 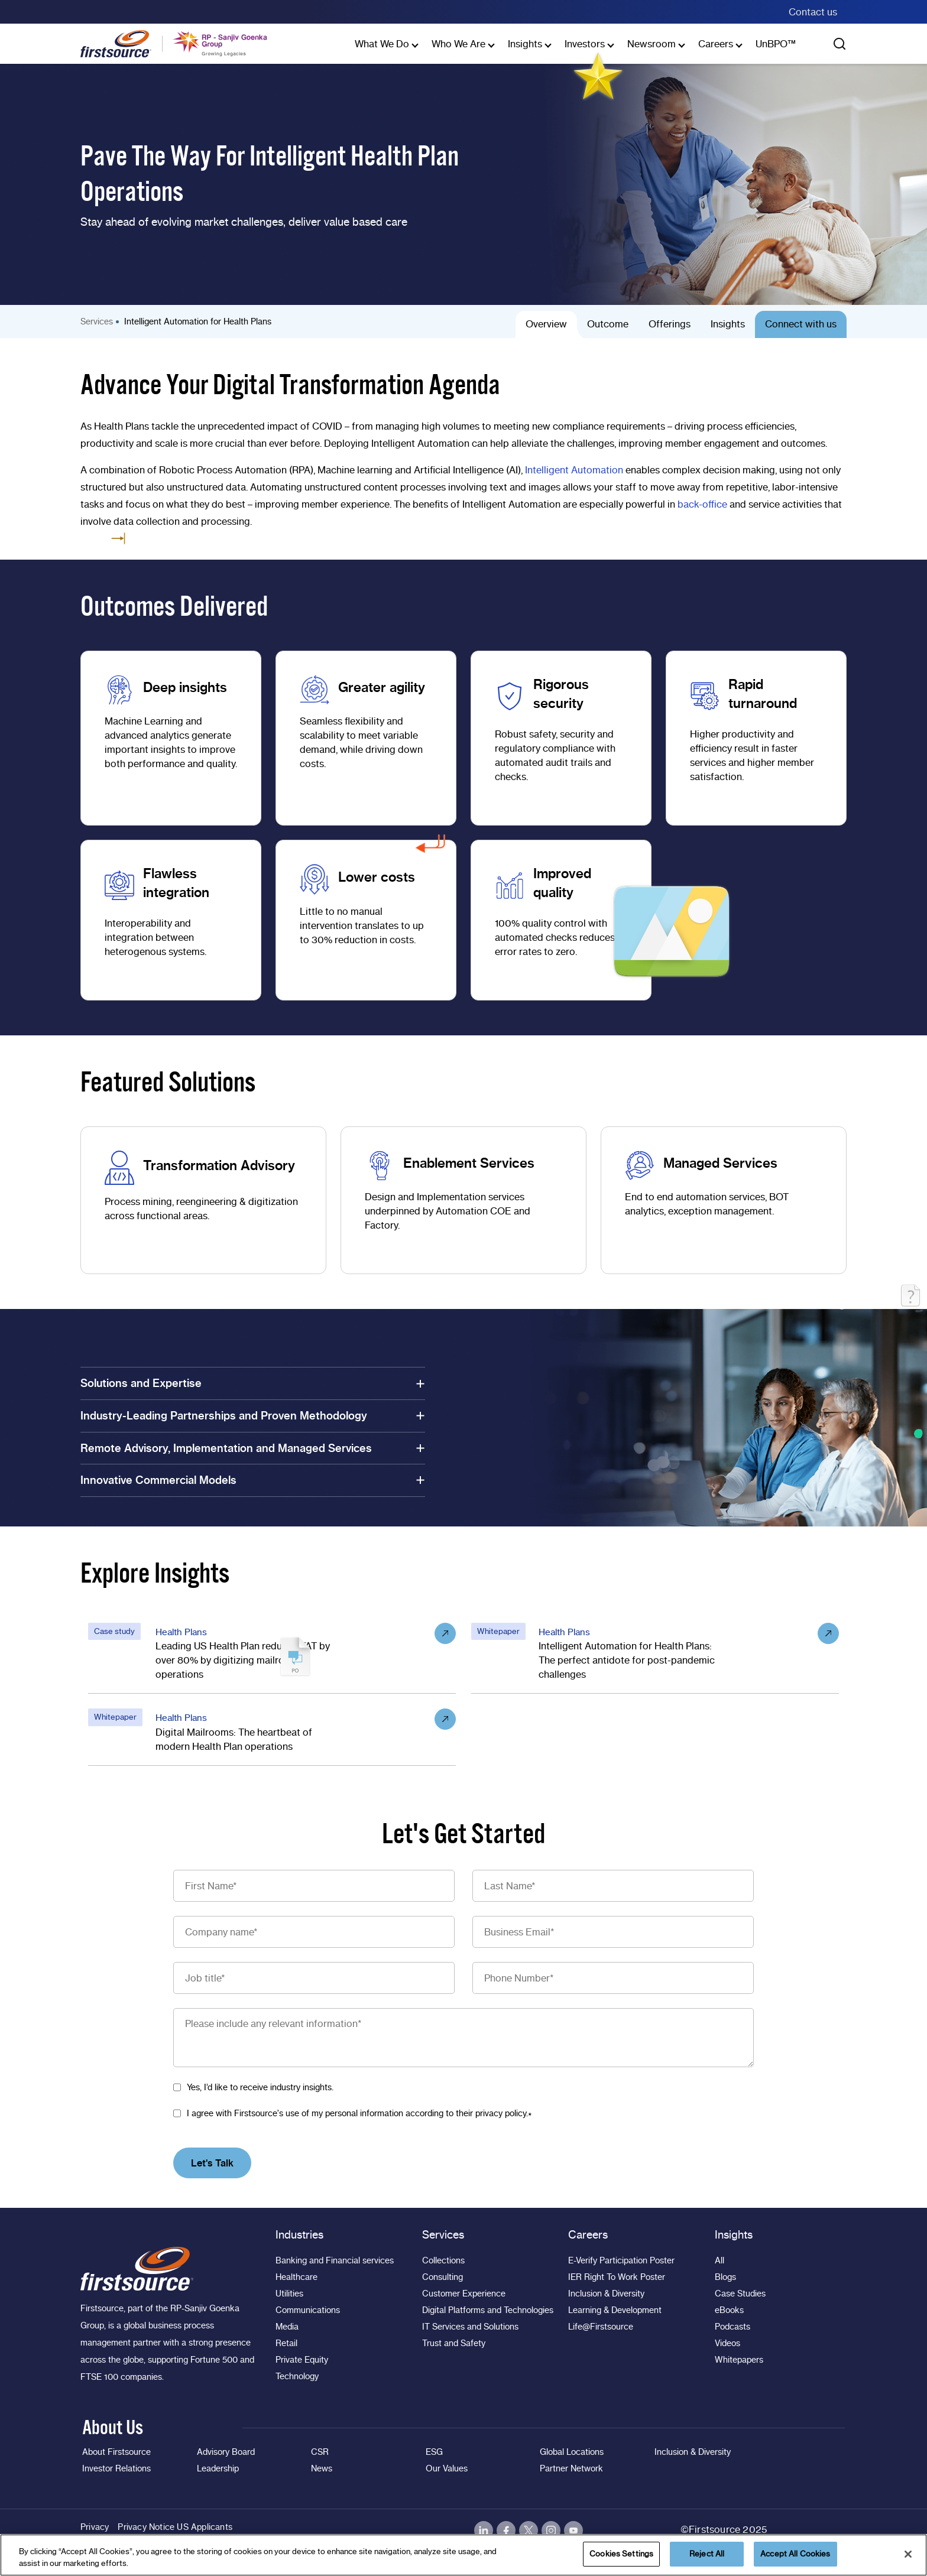 What do you see at coordinates (598, 78) in the screenshot?
I see `indicates a starred or favorited item` at bounding box center [598, 78].